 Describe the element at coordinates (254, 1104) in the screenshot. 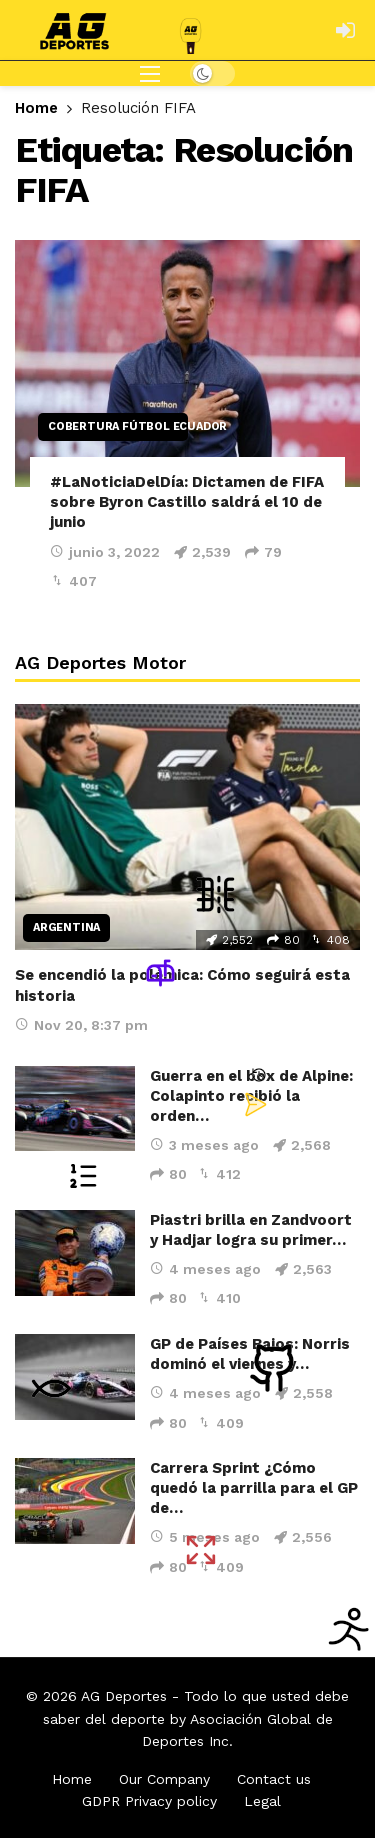

I see `send message` at that location.